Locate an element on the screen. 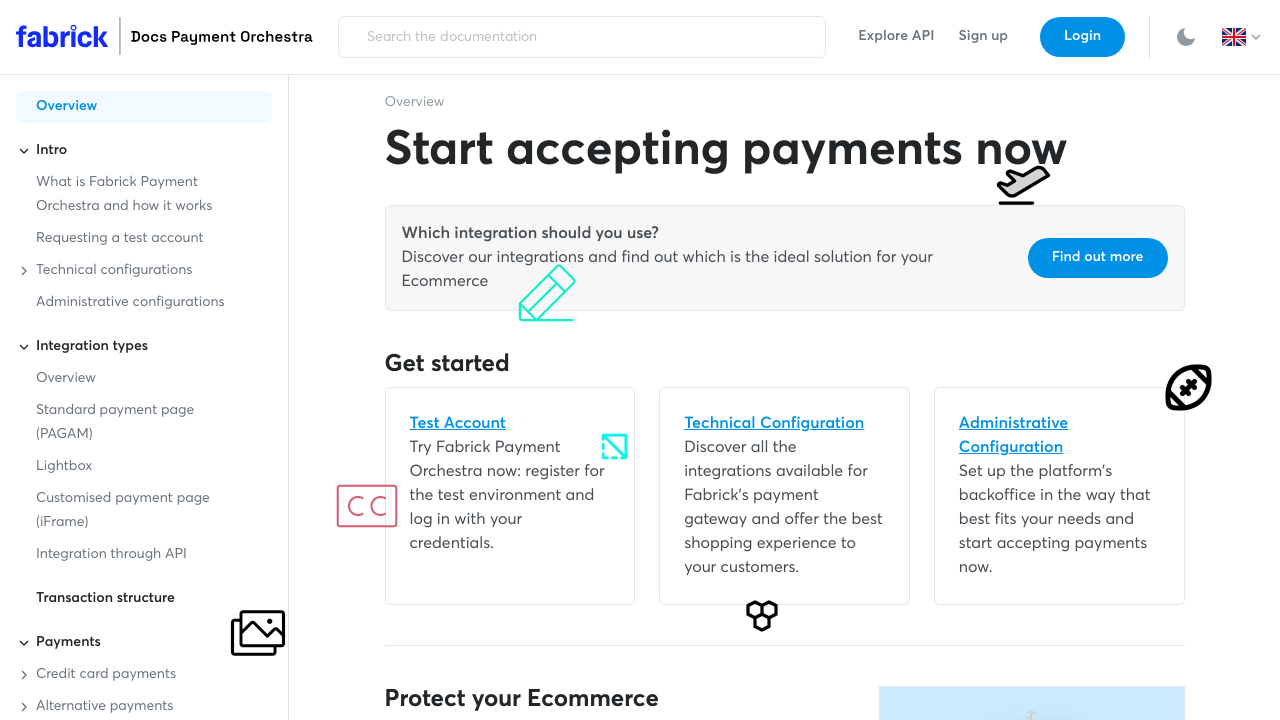 The width and height of the screenshot is (1280, 720). enable closed captions for video content is located at coordinates (367, 506).